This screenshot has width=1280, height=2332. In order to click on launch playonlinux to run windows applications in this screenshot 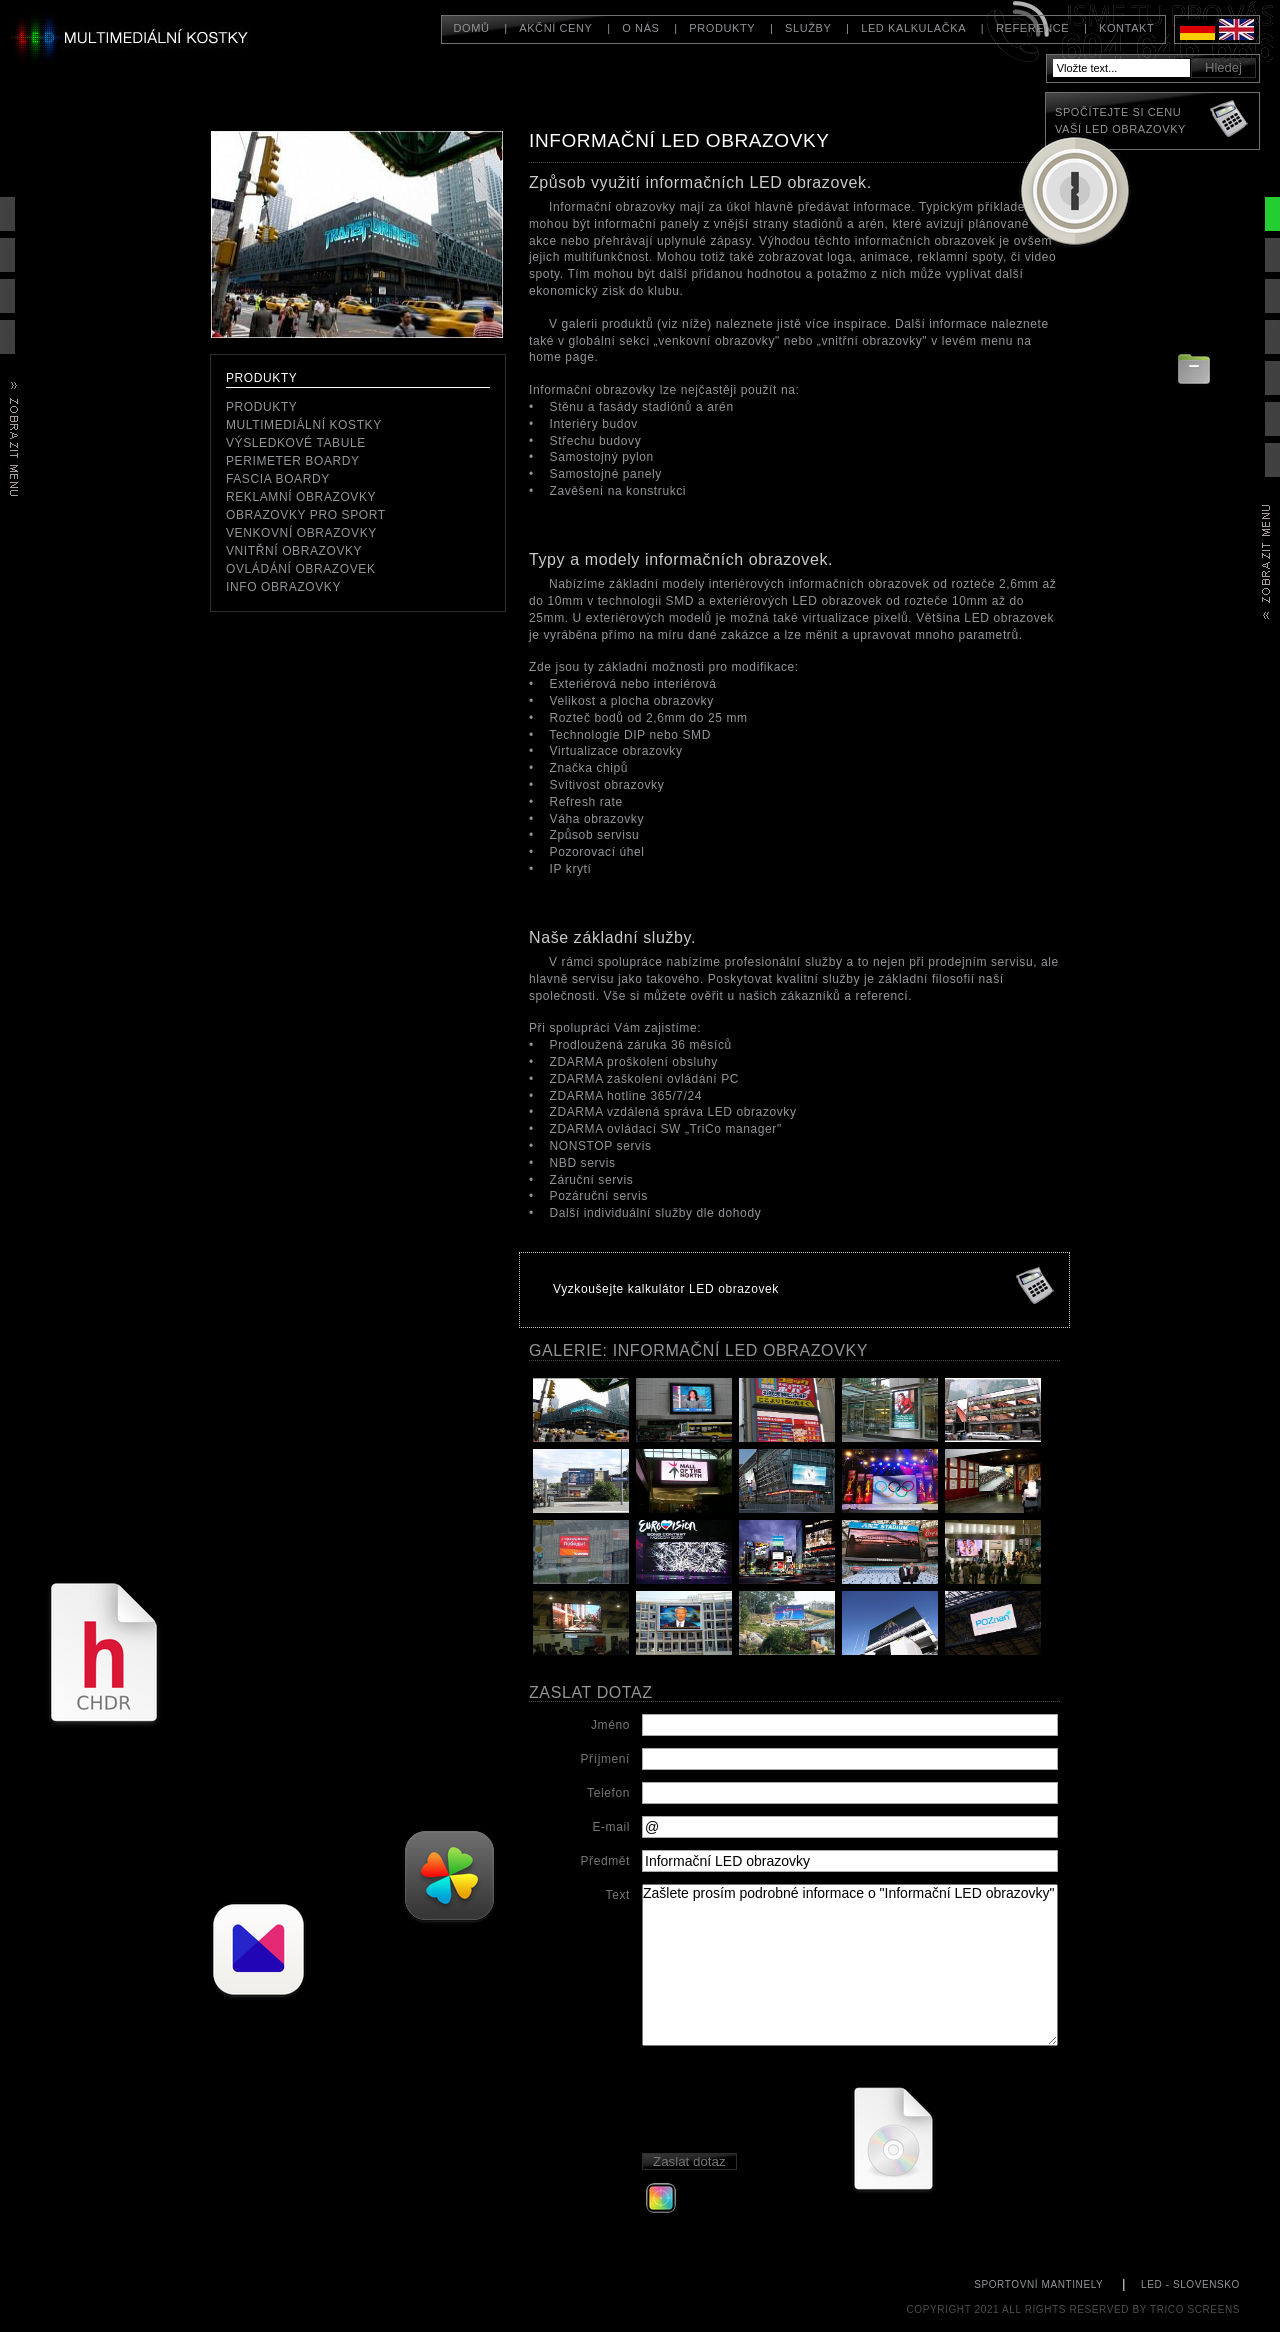, I will do `click(449, 1875)`.